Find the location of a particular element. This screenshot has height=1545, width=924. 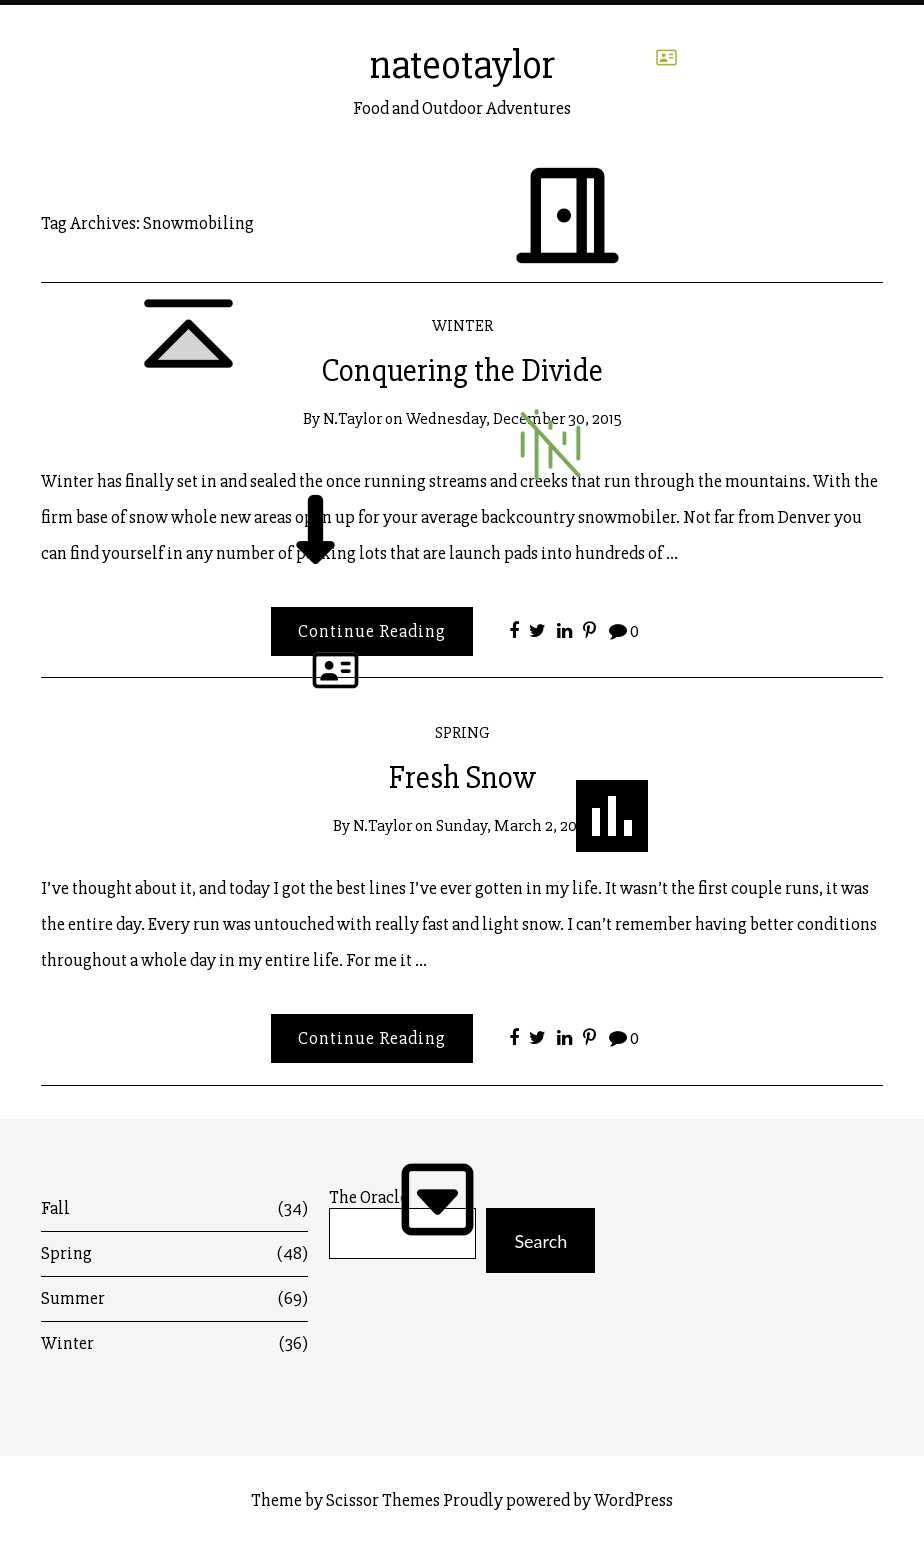

collapse content or panel upward is located at coordinates (188, 331).